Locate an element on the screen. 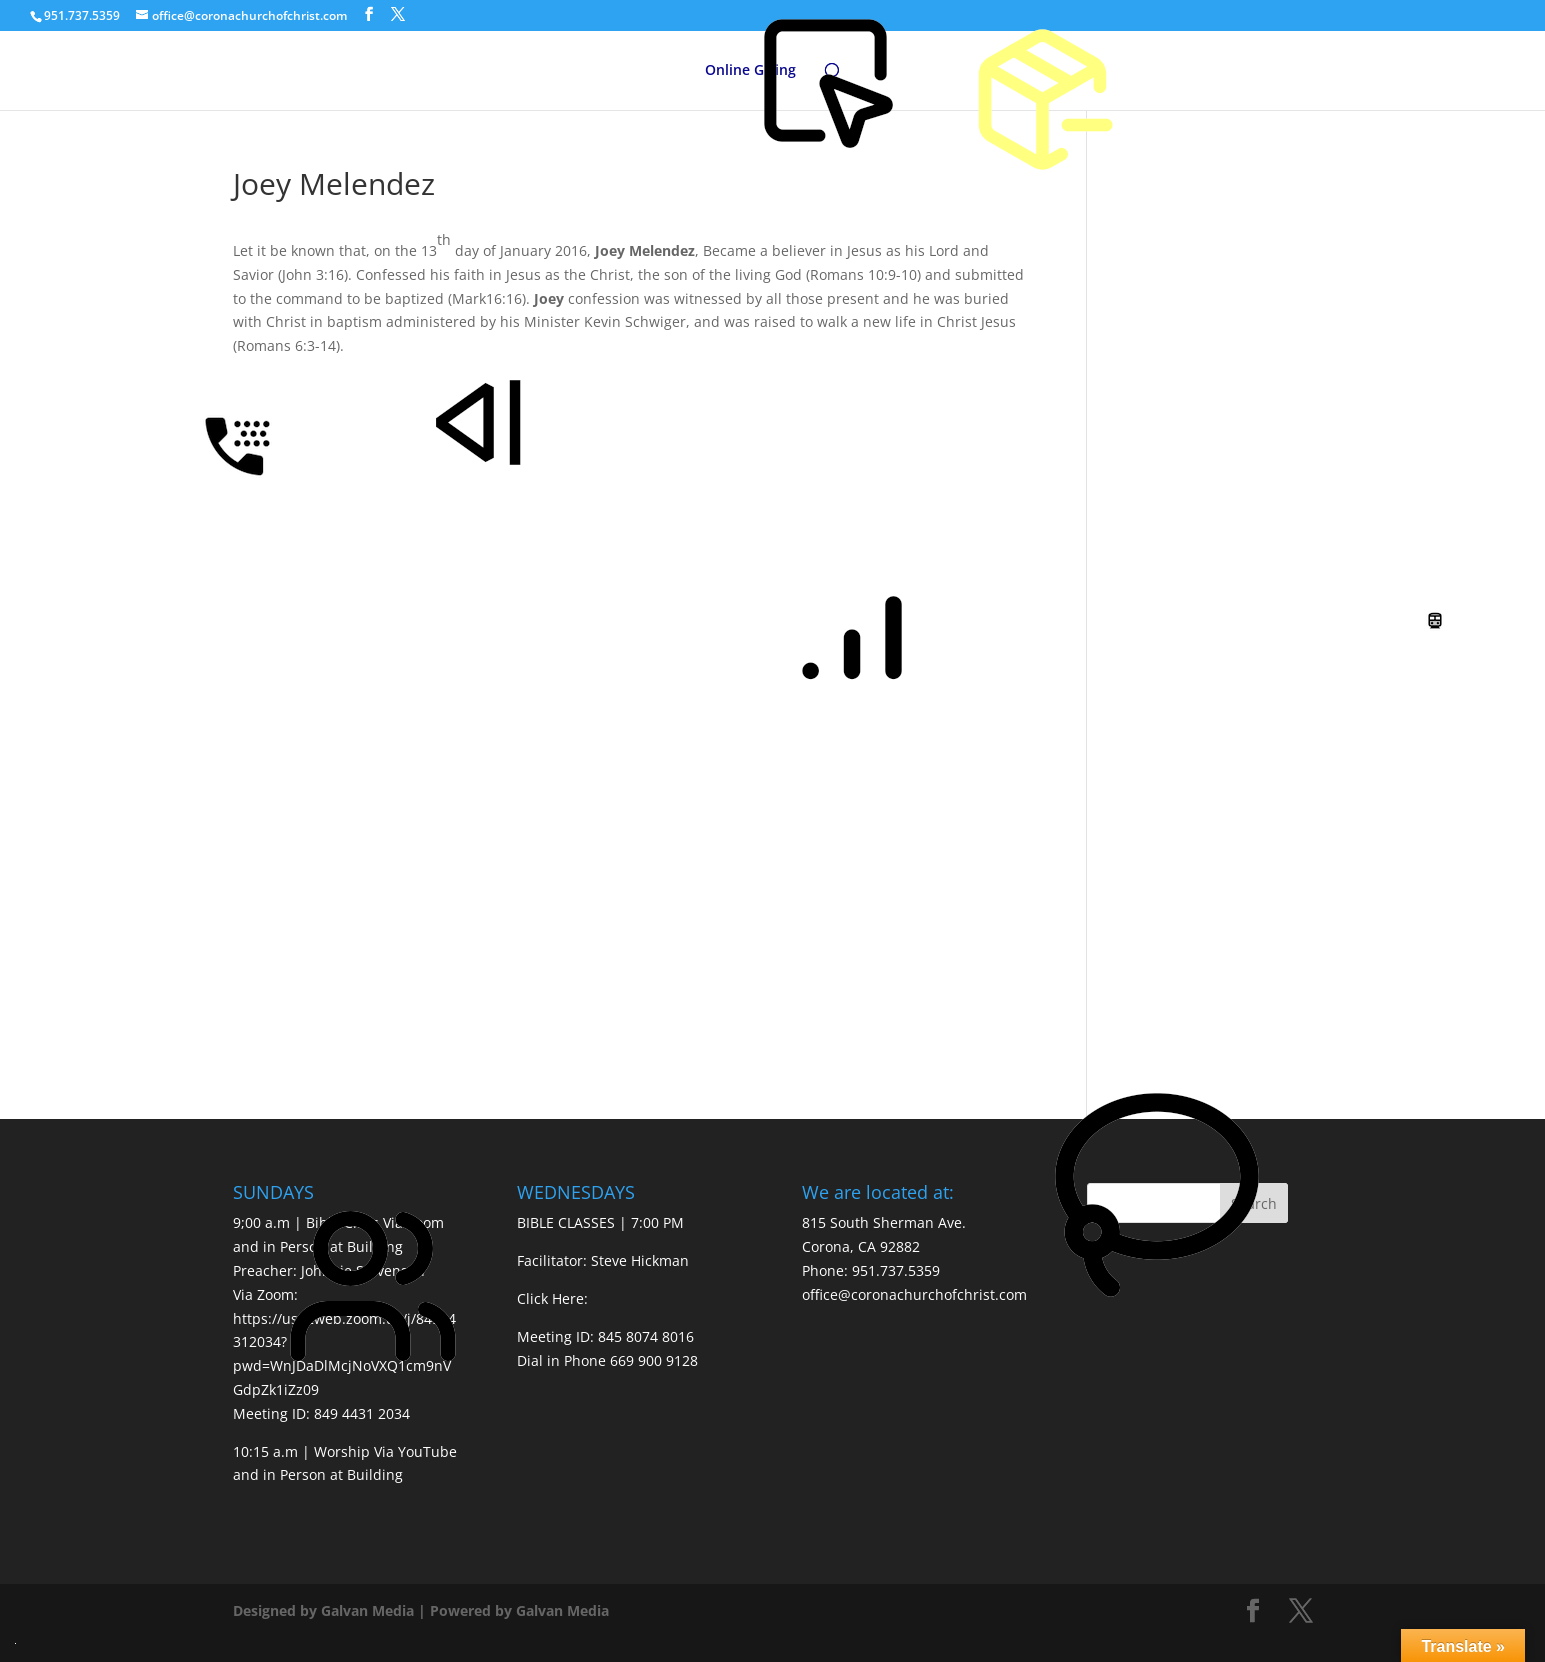  reverse continue debugging execution is located at coordinates (481, 422).